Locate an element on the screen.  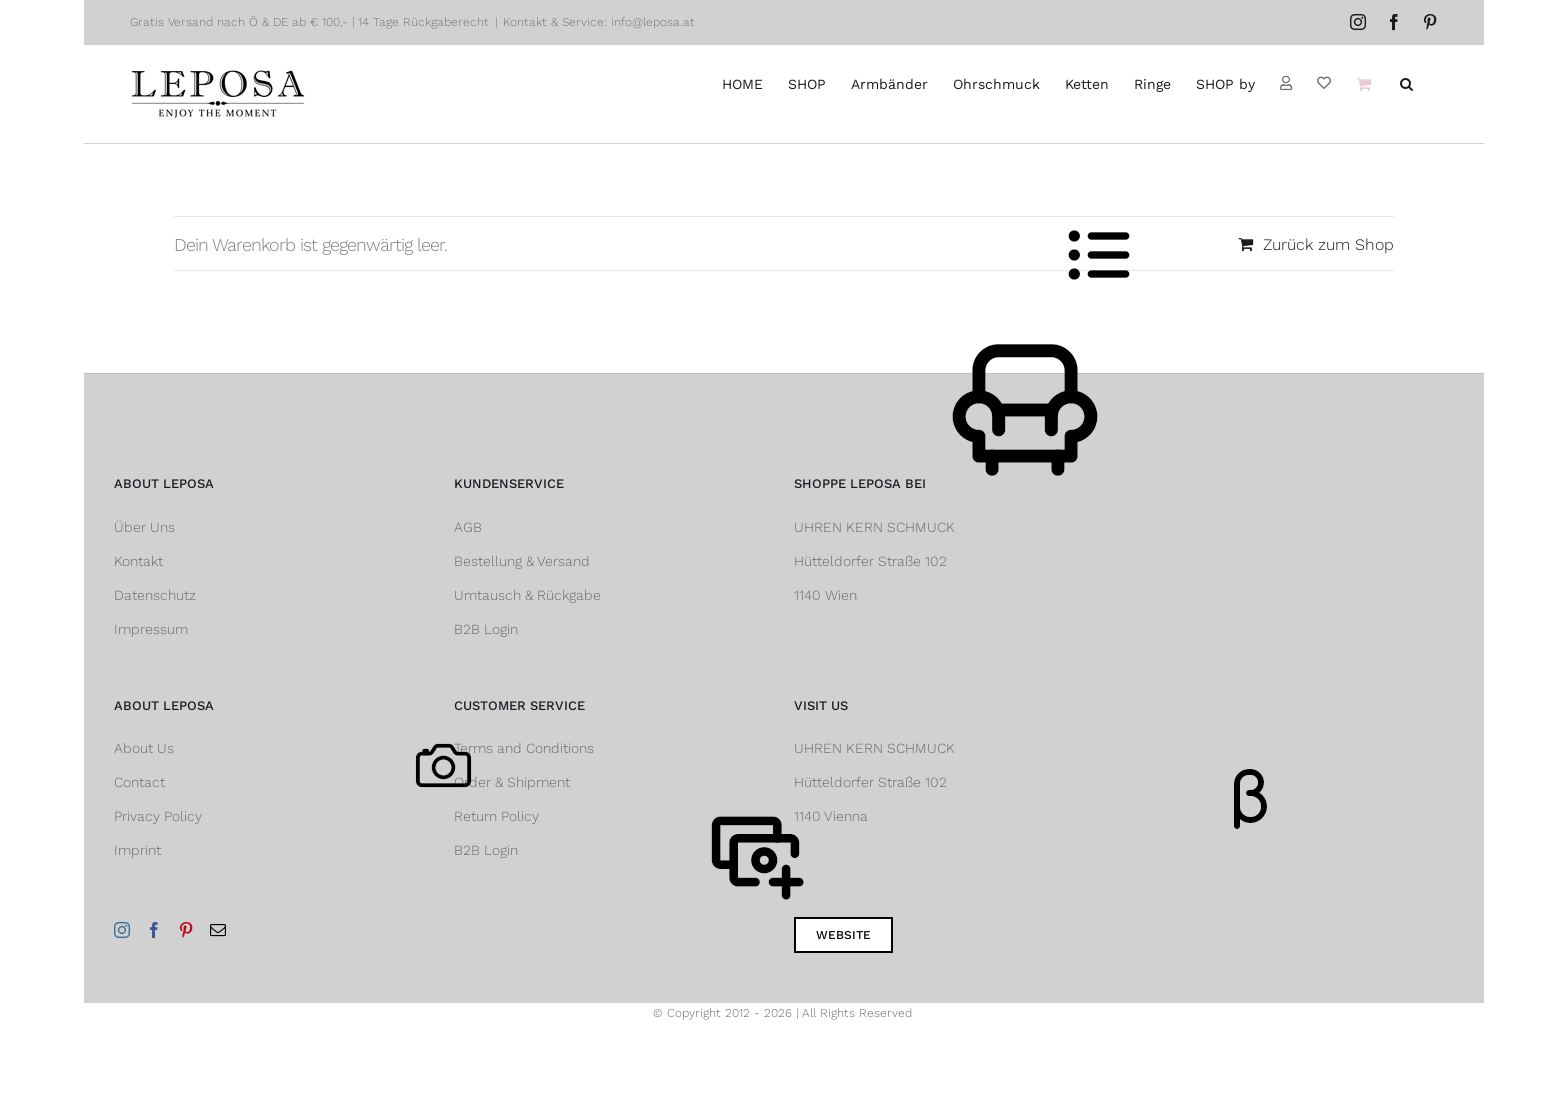
view items in a bulleted list format is located at coordinates (1099, 255).